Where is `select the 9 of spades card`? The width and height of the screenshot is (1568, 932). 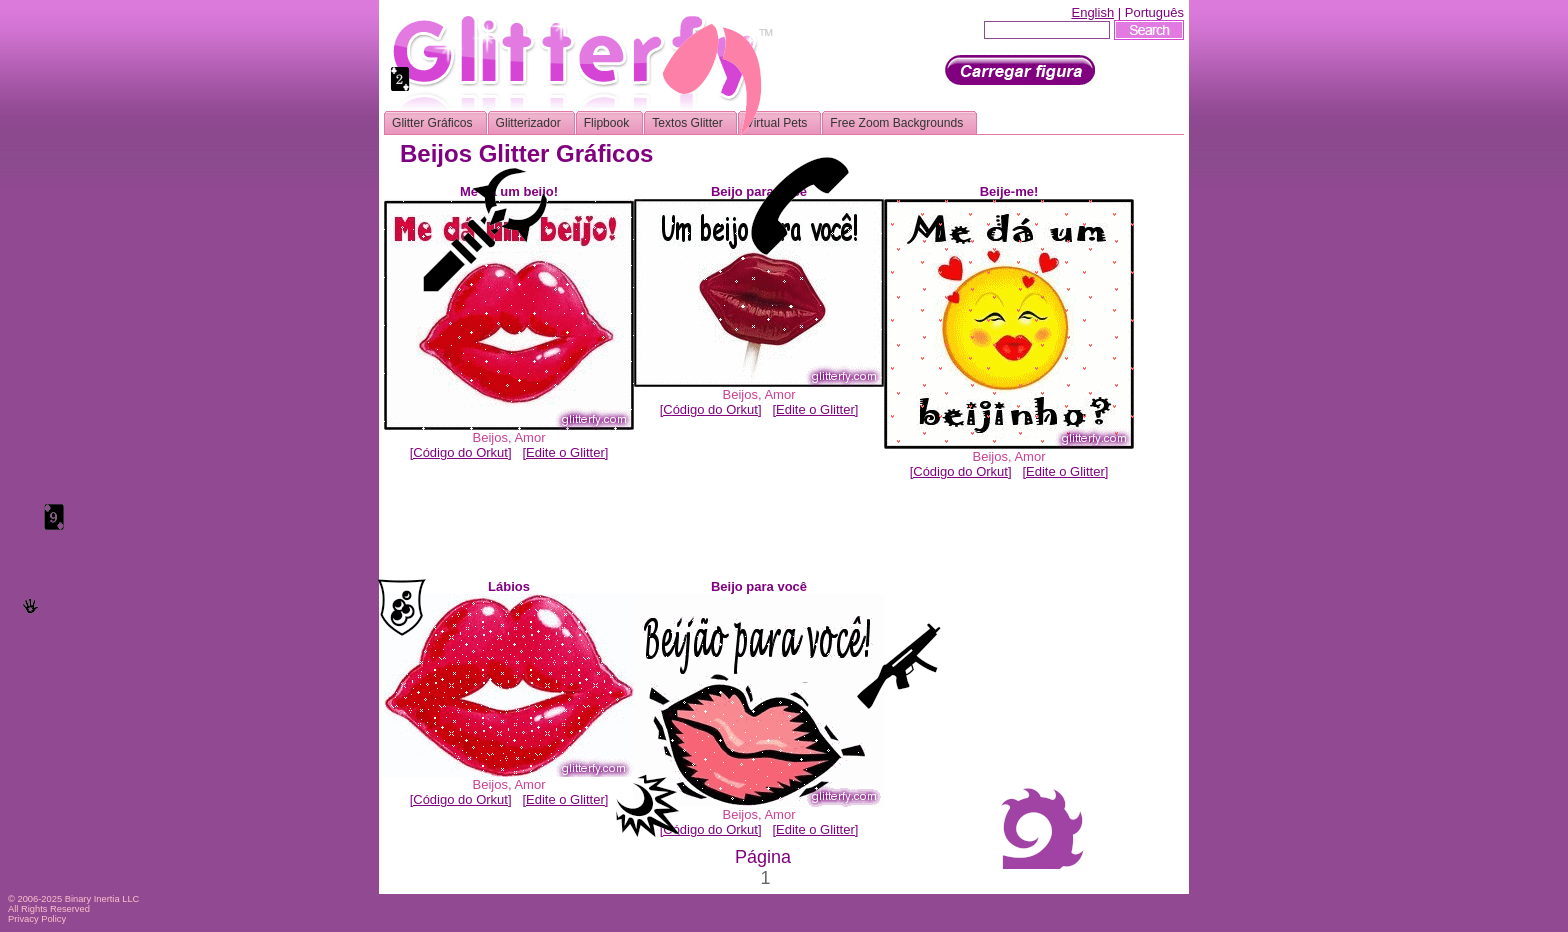
select the 9 of spades card is located at coordinates (54, 517).